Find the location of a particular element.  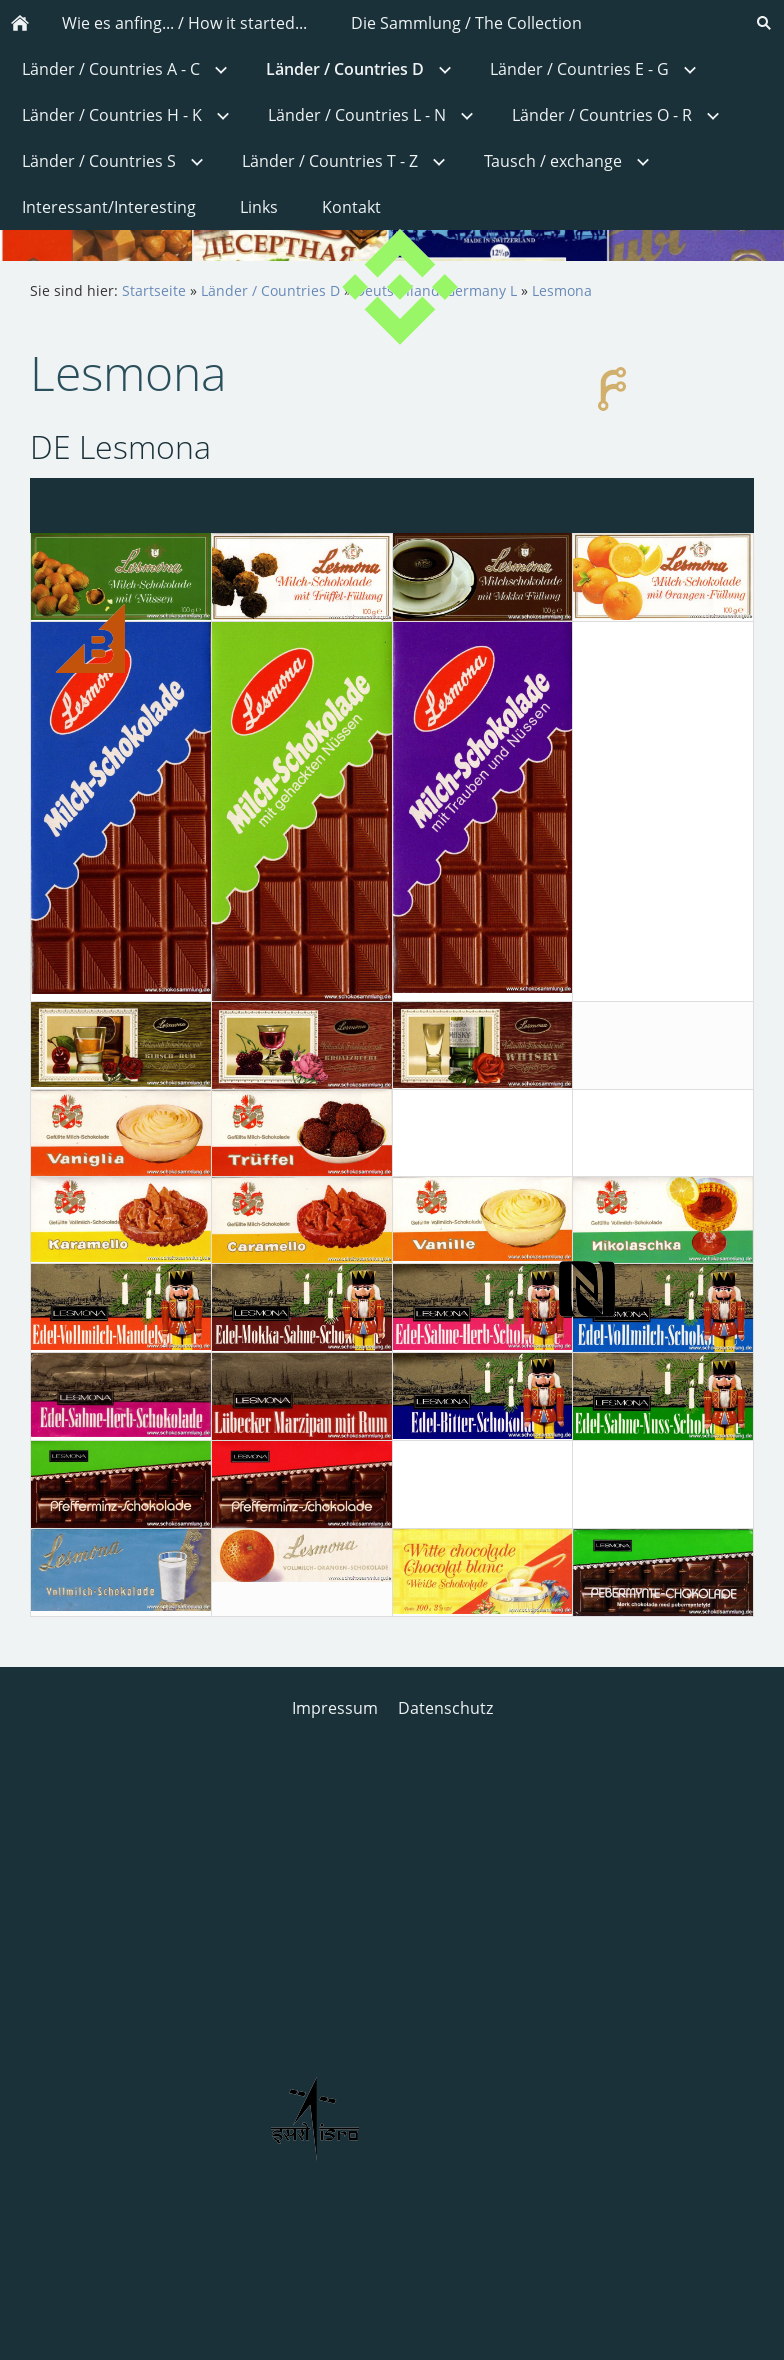

link to ISRO (Indian Space Research Organisation) website is located at coordinates (315, 2119).